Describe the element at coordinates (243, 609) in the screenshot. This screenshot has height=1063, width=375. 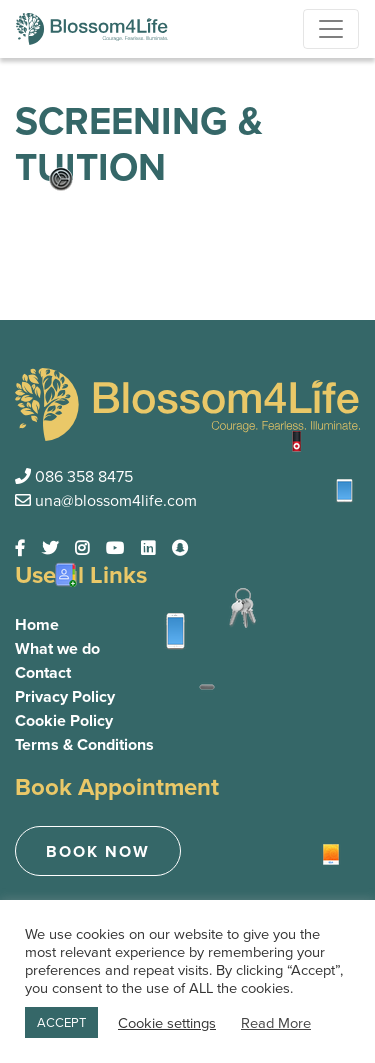
I see `access account and login settings` at that location.